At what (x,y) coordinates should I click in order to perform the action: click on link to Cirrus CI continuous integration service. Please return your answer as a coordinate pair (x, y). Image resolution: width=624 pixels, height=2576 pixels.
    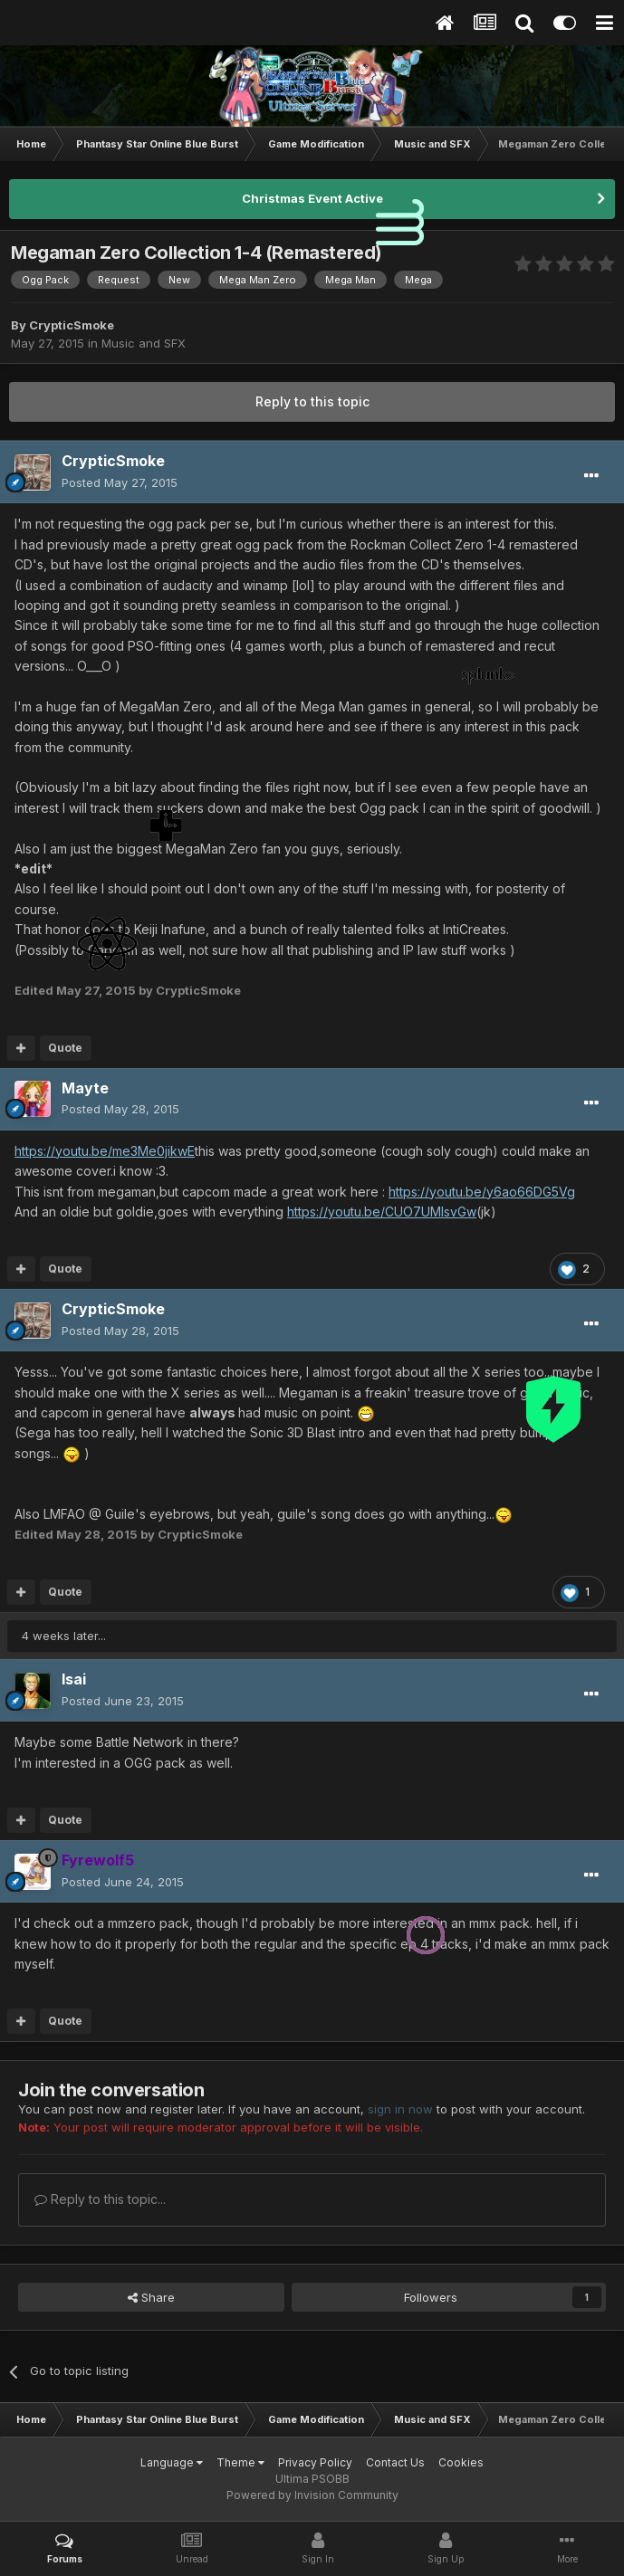
    Looking at the image, I should click on (399, 222).